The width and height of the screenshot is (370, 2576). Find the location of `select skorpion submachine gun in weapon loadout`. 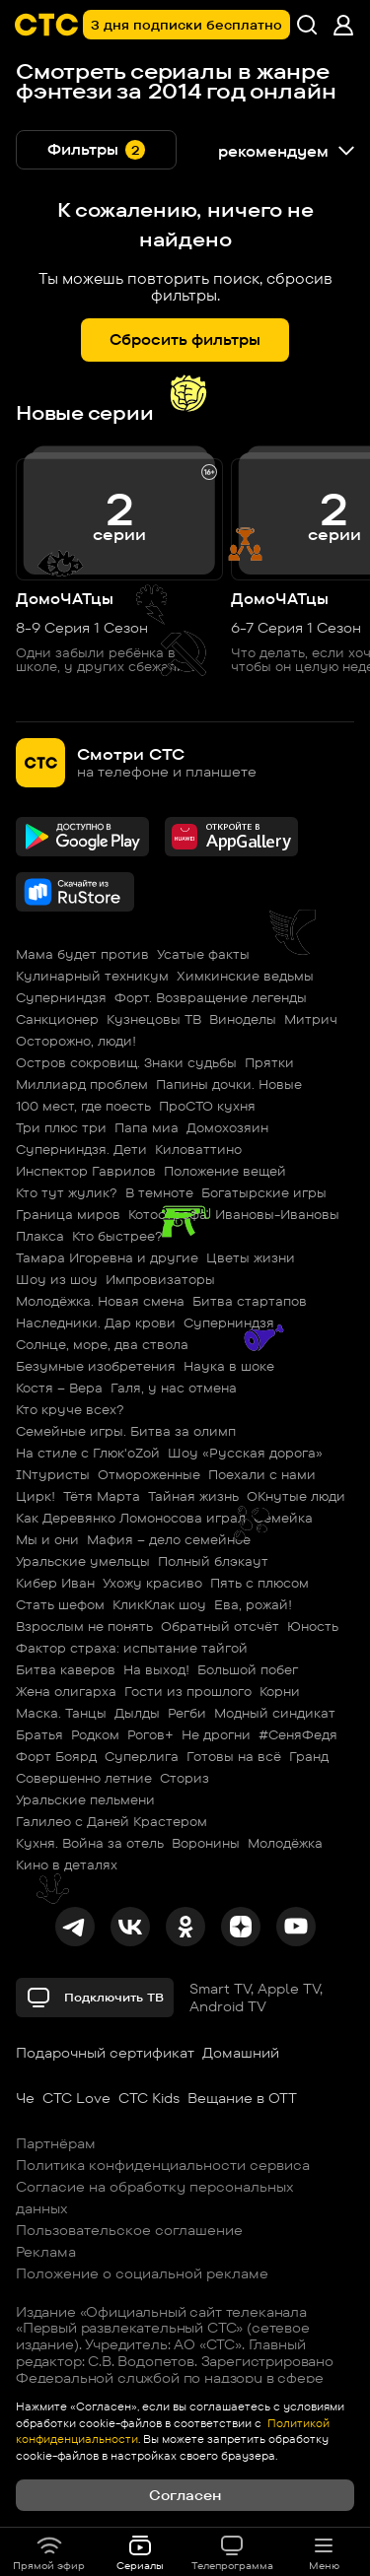

select skorpion submachine gun in weapon loadout is located at coordinates (185, 1221).